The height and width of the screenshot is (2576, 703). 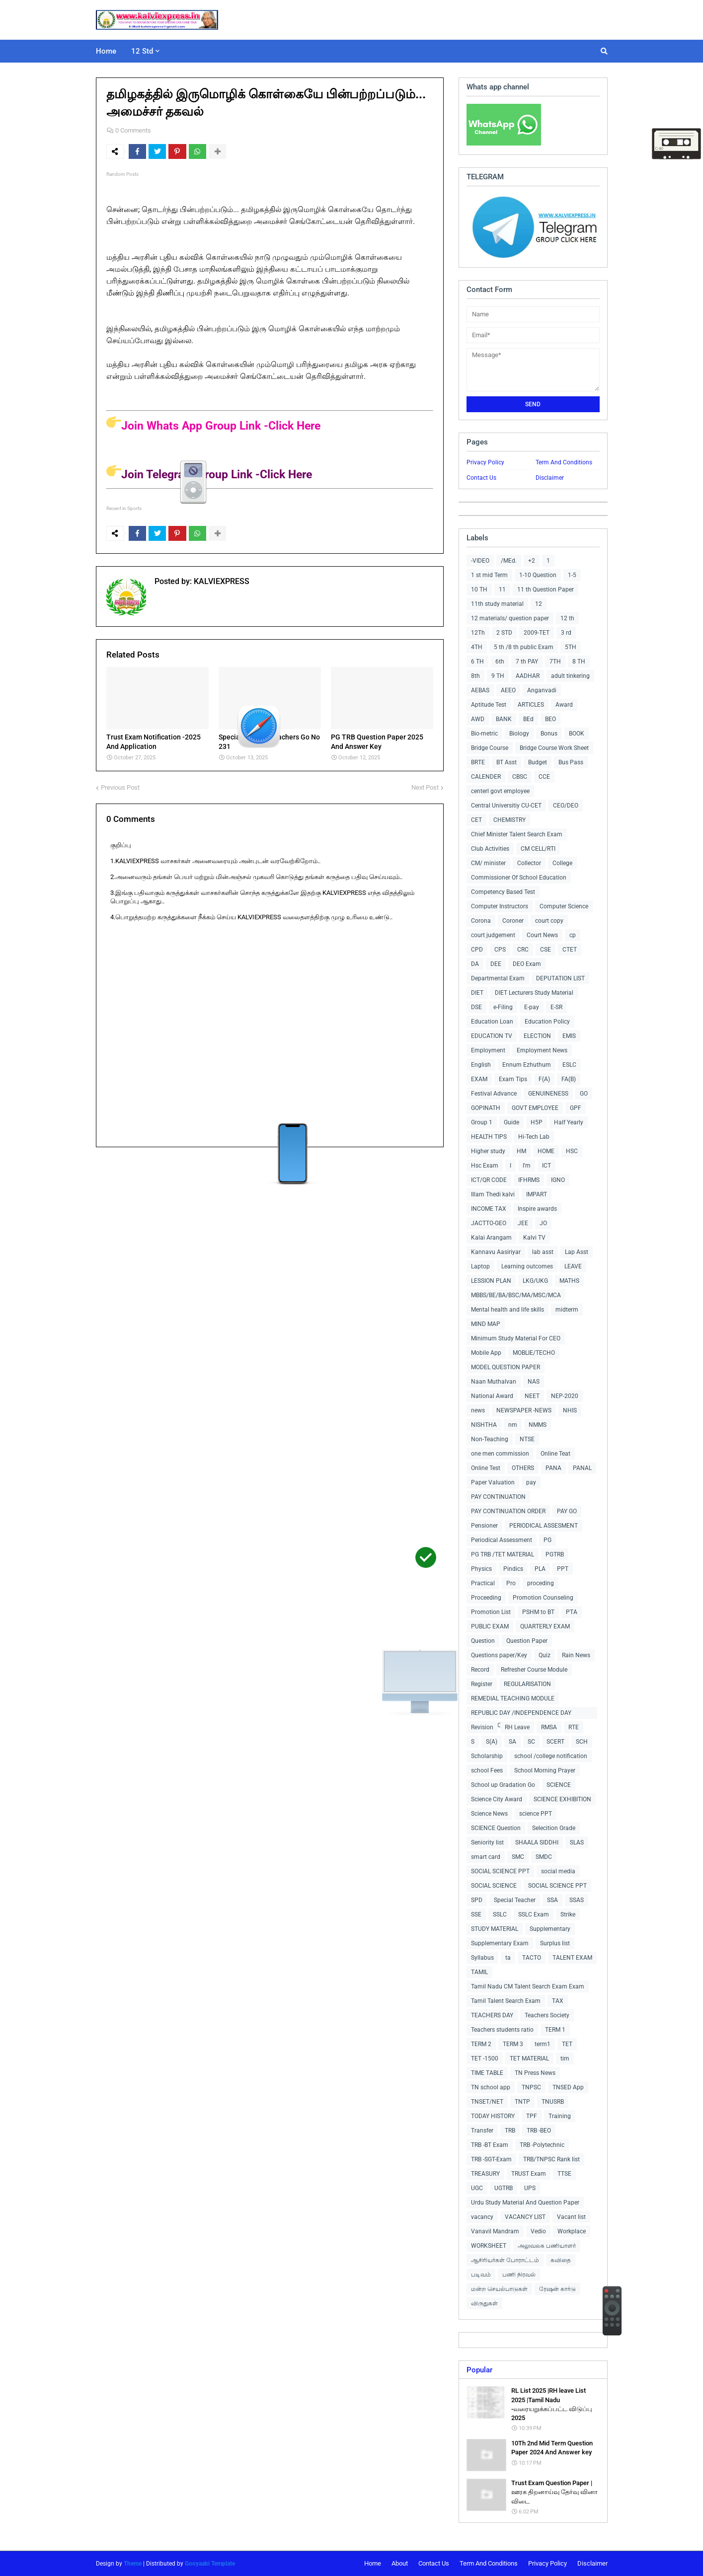 I want to click on represents this mac in system preferences or finder, so click(x=420, y=1680).